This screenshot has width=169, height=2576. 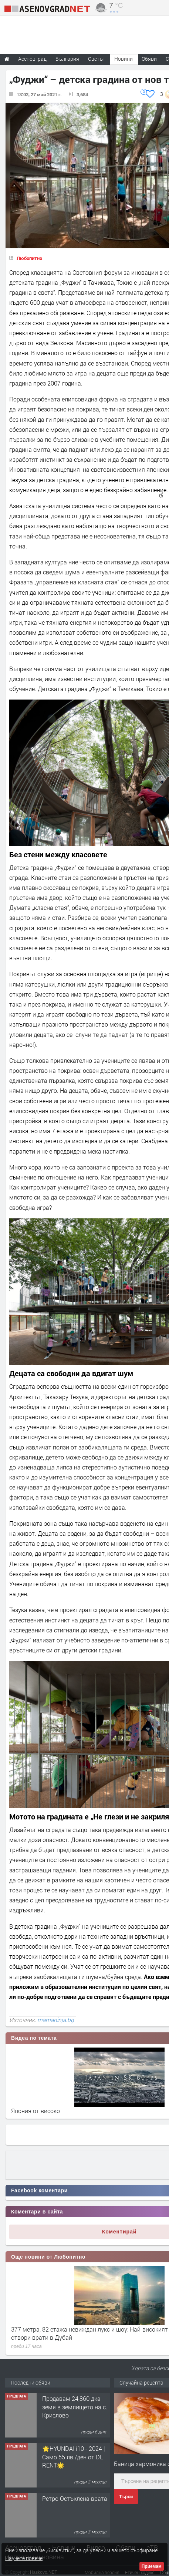 I want to click on indicates 4K resolution video quality, so click(x=152, y=2426).